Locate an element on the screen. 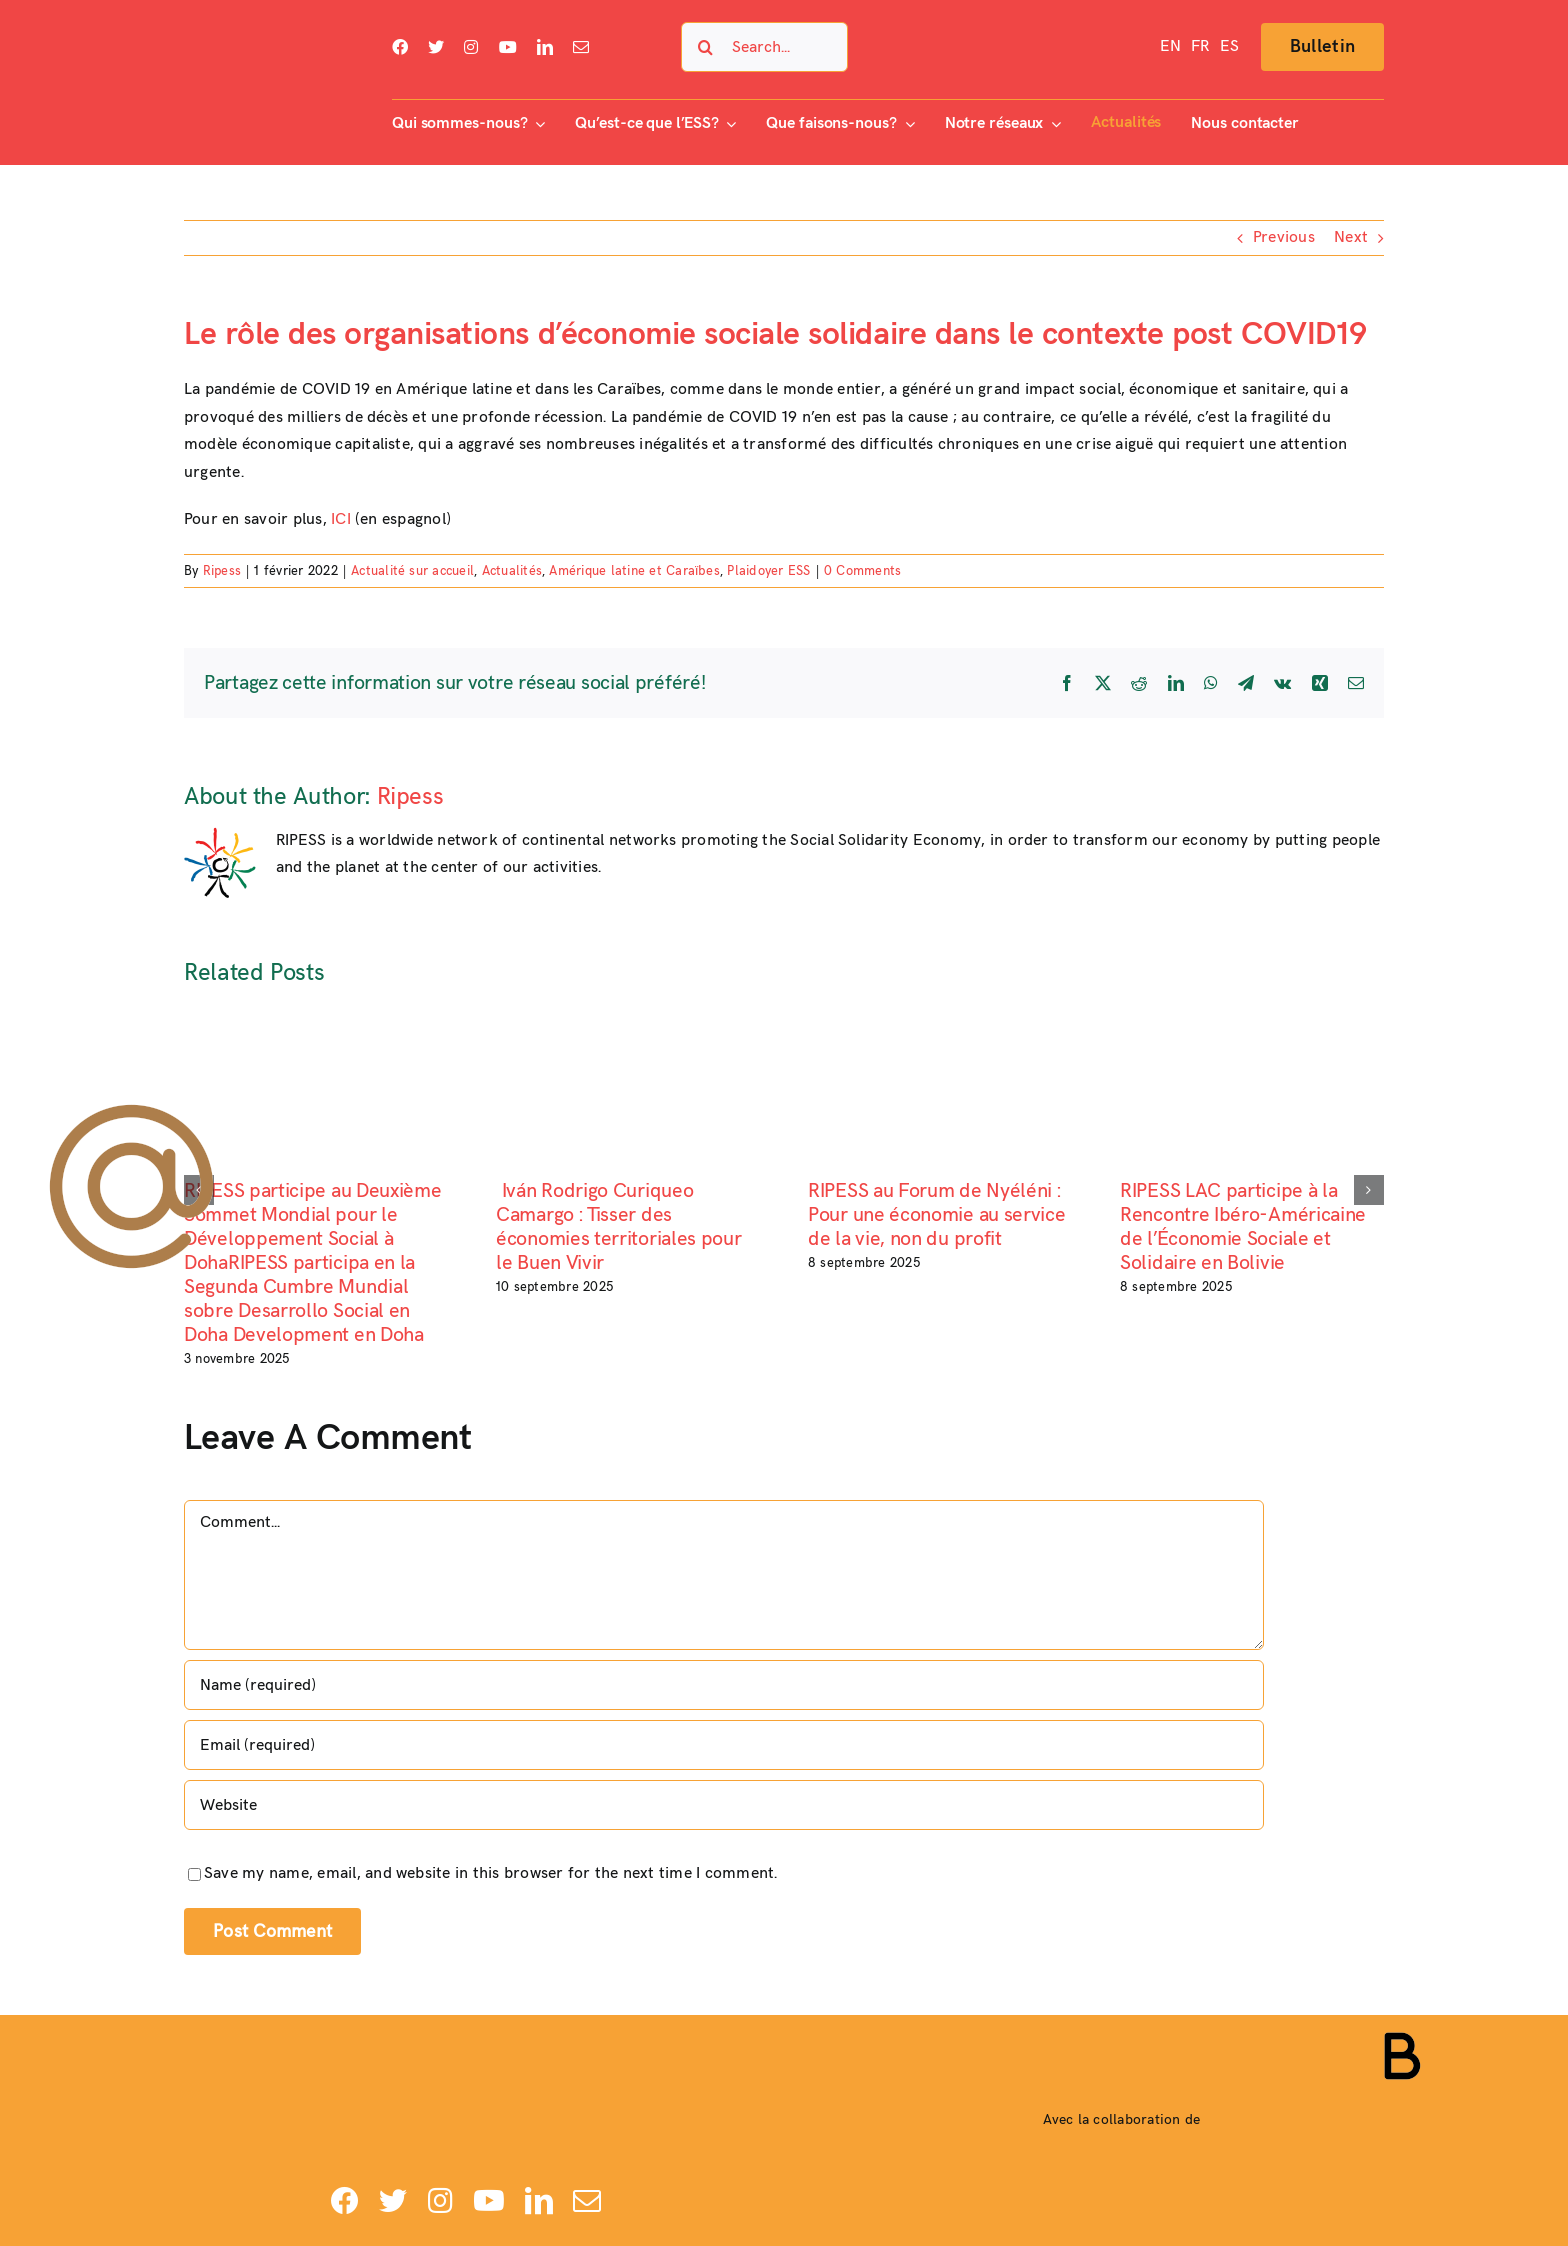  apply bold formatting to selected text is located at coordinates (1401, 2056).